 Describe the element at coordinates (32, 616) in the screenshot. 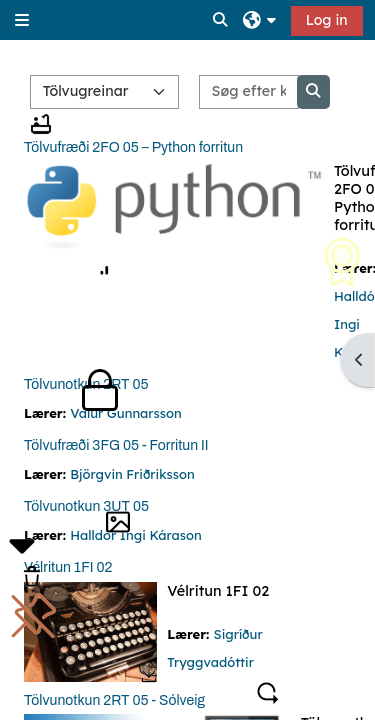

I see `unpin an item from your saved collection` at that location.